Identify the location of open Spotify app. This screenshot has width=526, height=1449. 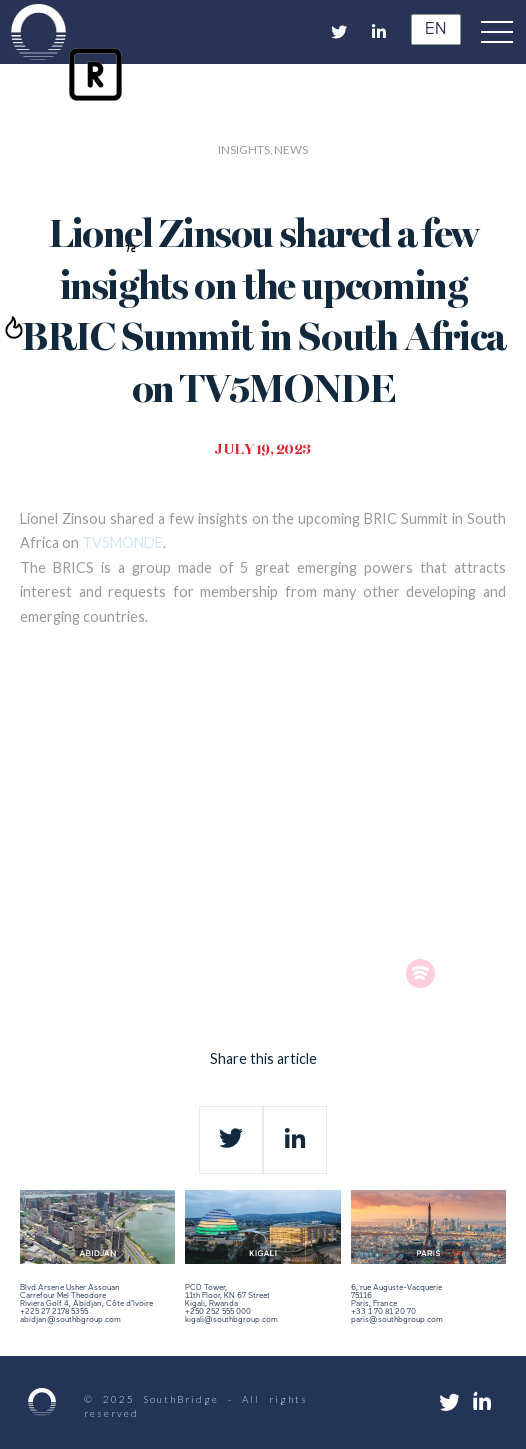
(420, 973).